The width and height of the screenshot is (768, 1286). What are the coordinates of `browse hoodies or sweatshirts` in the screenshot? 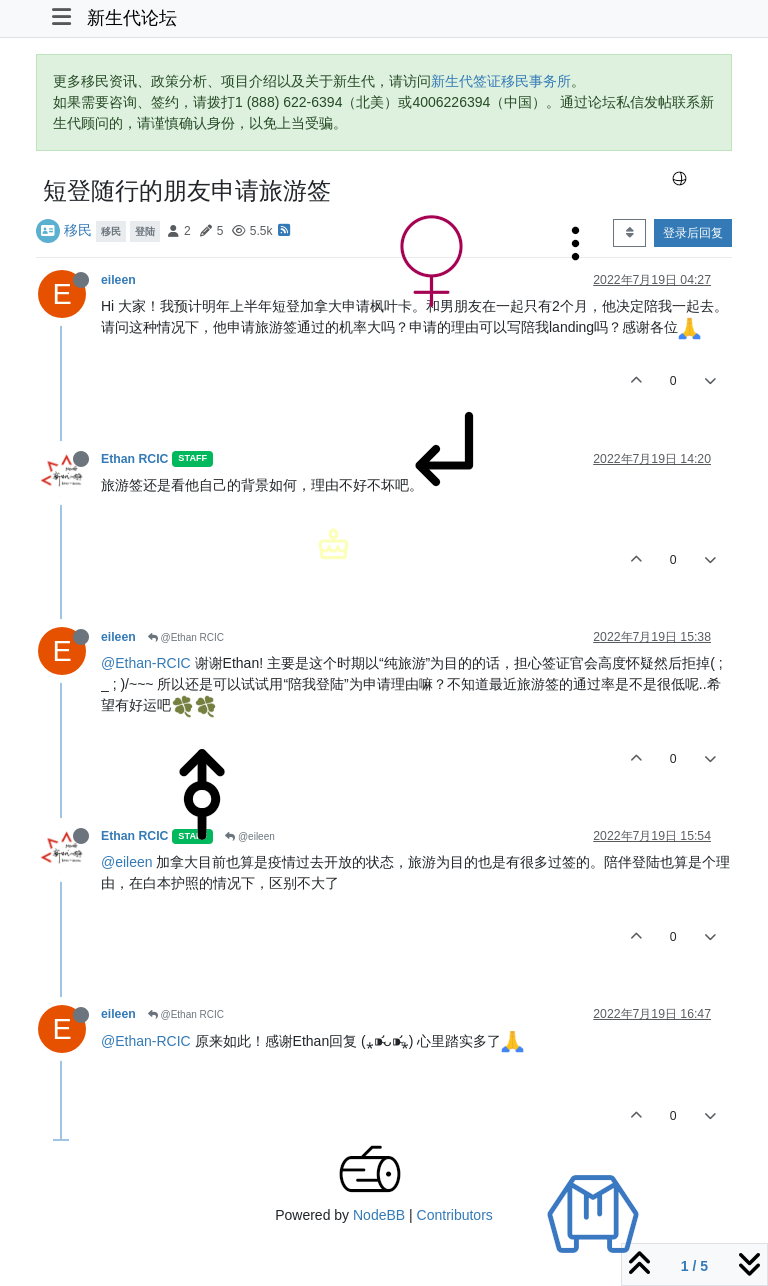 It's located at (593, 1214).